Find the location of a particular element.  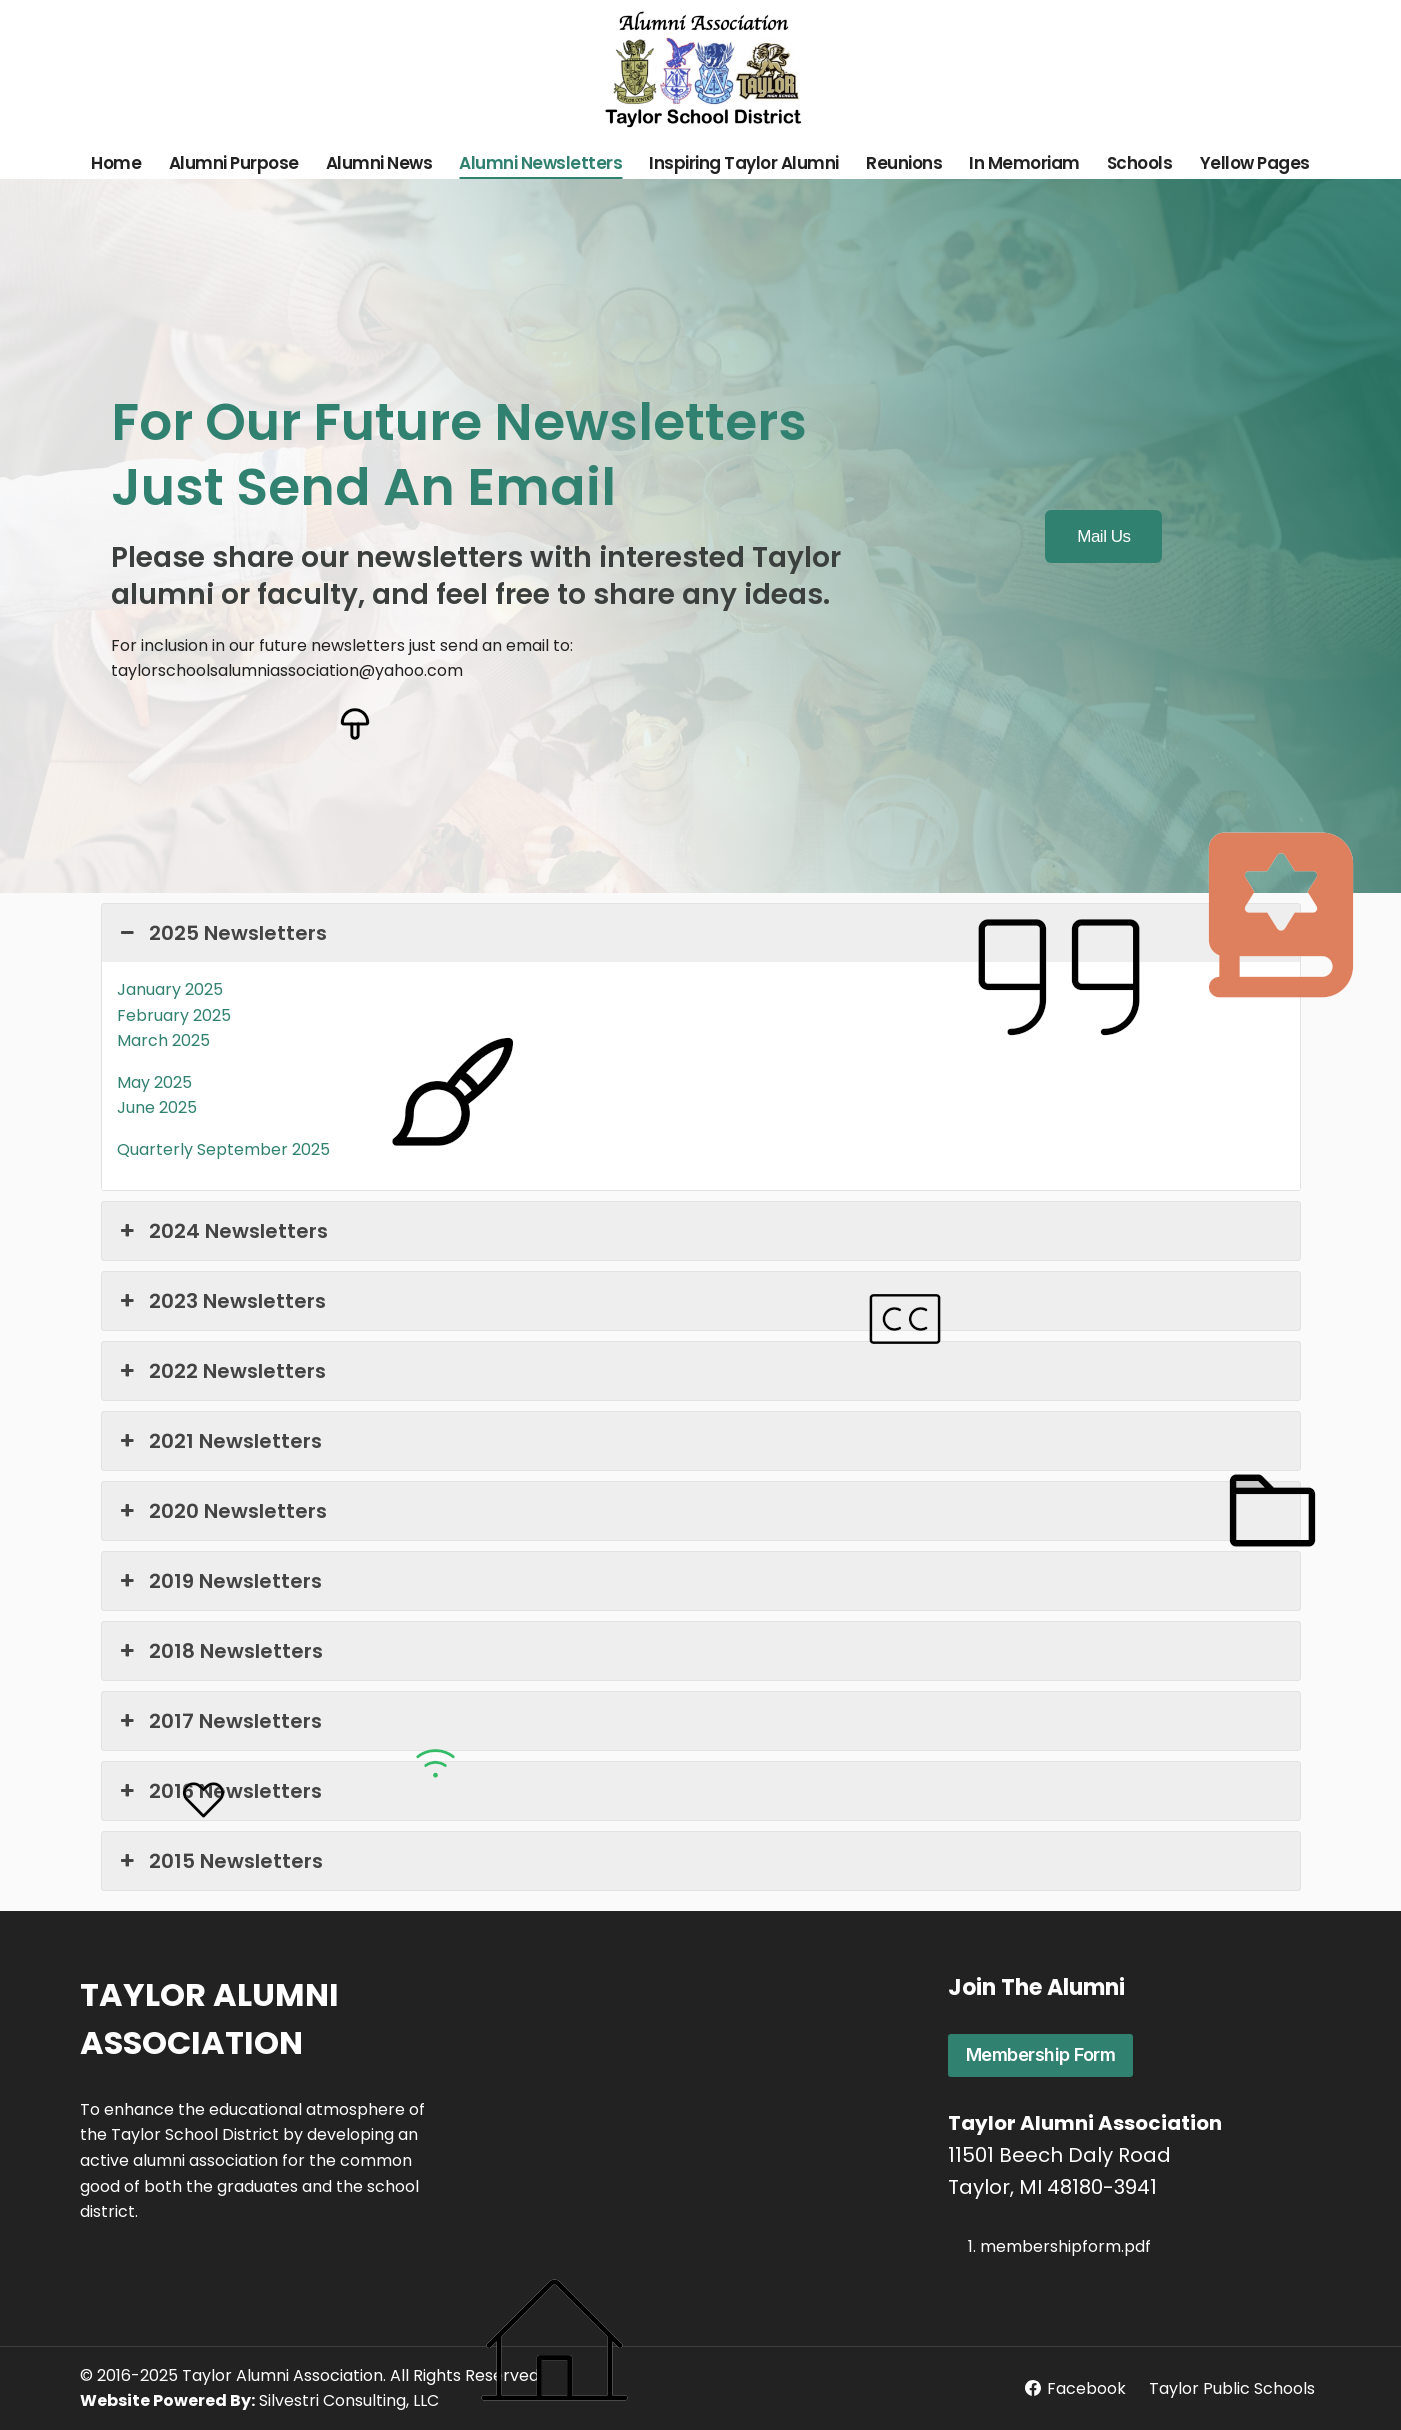

add to favorites is located at coordinates (203, 1798).